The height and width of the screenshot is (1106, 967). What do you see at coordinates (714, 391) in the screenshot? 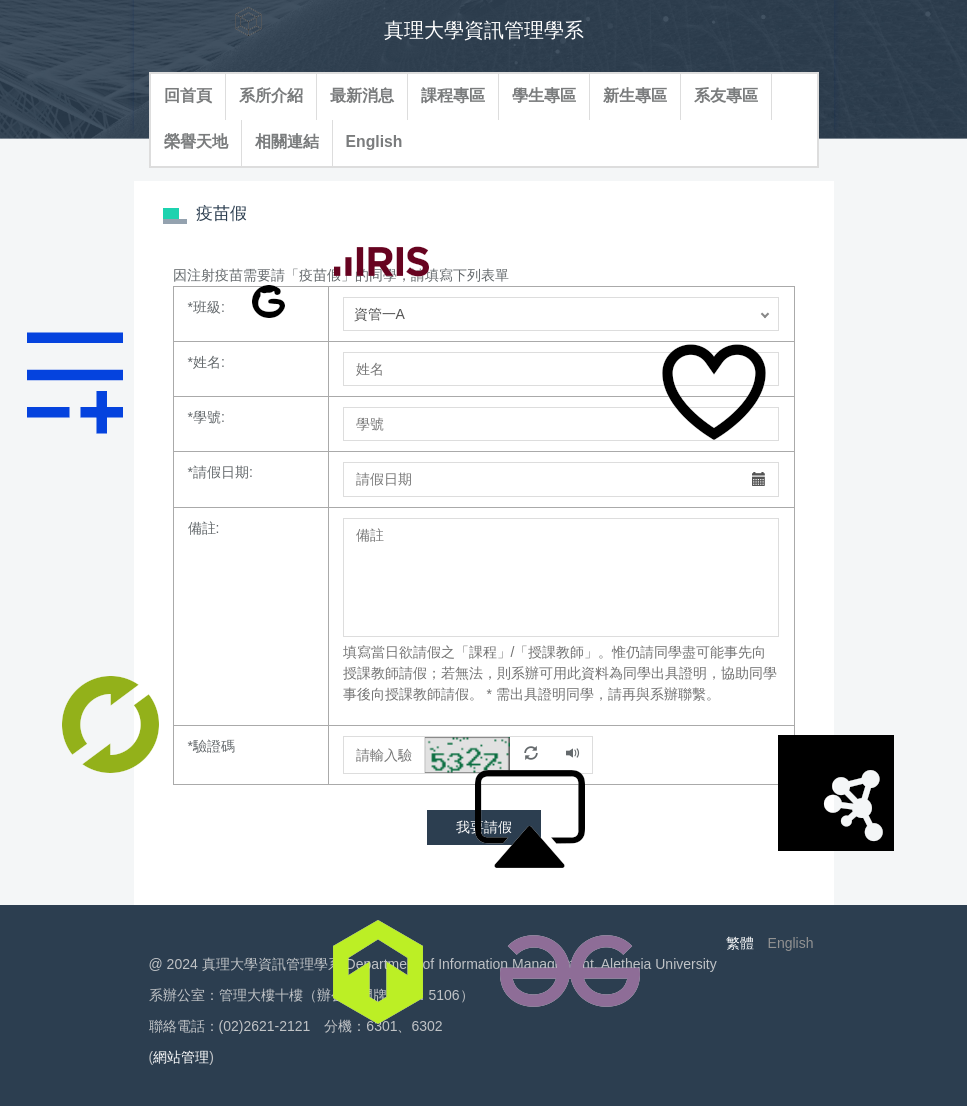
I see `add to favorites` at bounding box center [714, 391].